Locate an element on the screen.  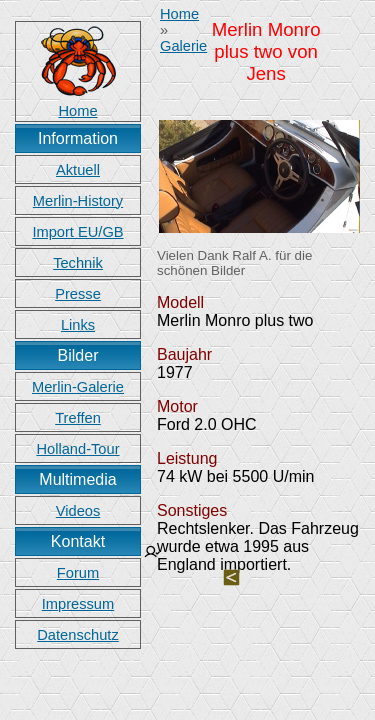
navigate to previous item or page is located at coordinates (231, 577).